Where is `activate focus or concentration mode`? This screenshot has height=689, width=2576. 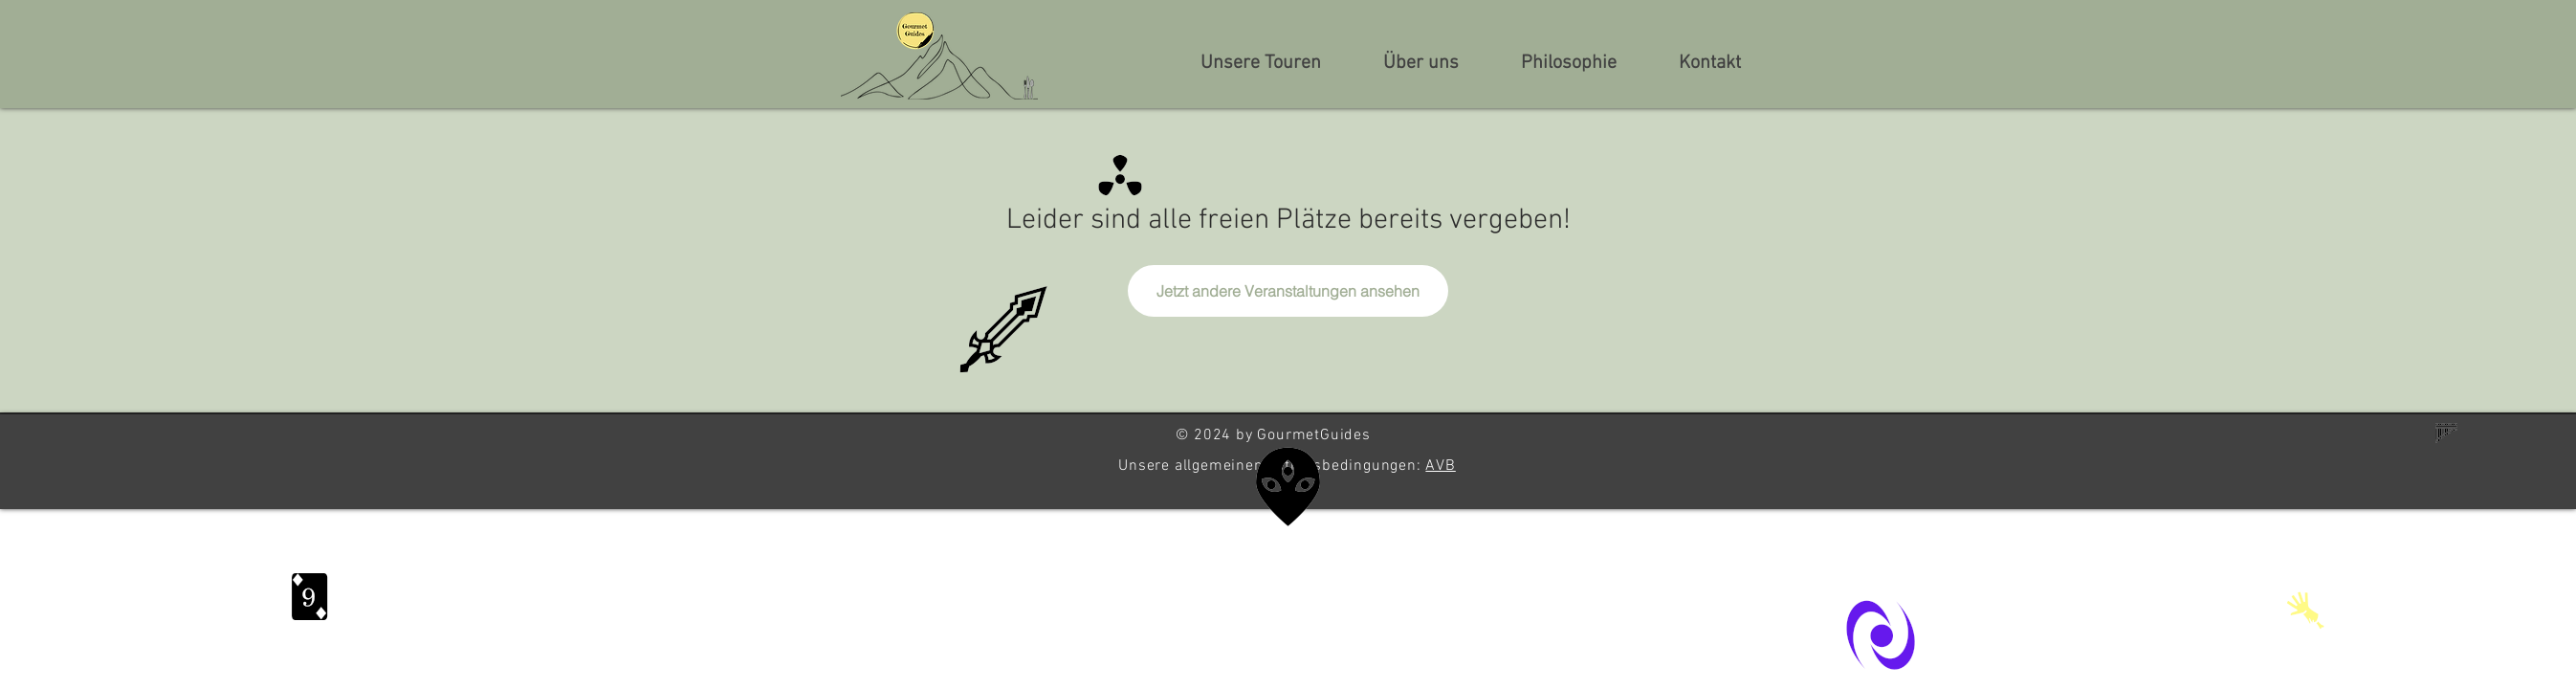 activate focus or concentration mode is located at coordinates (1880, 635).